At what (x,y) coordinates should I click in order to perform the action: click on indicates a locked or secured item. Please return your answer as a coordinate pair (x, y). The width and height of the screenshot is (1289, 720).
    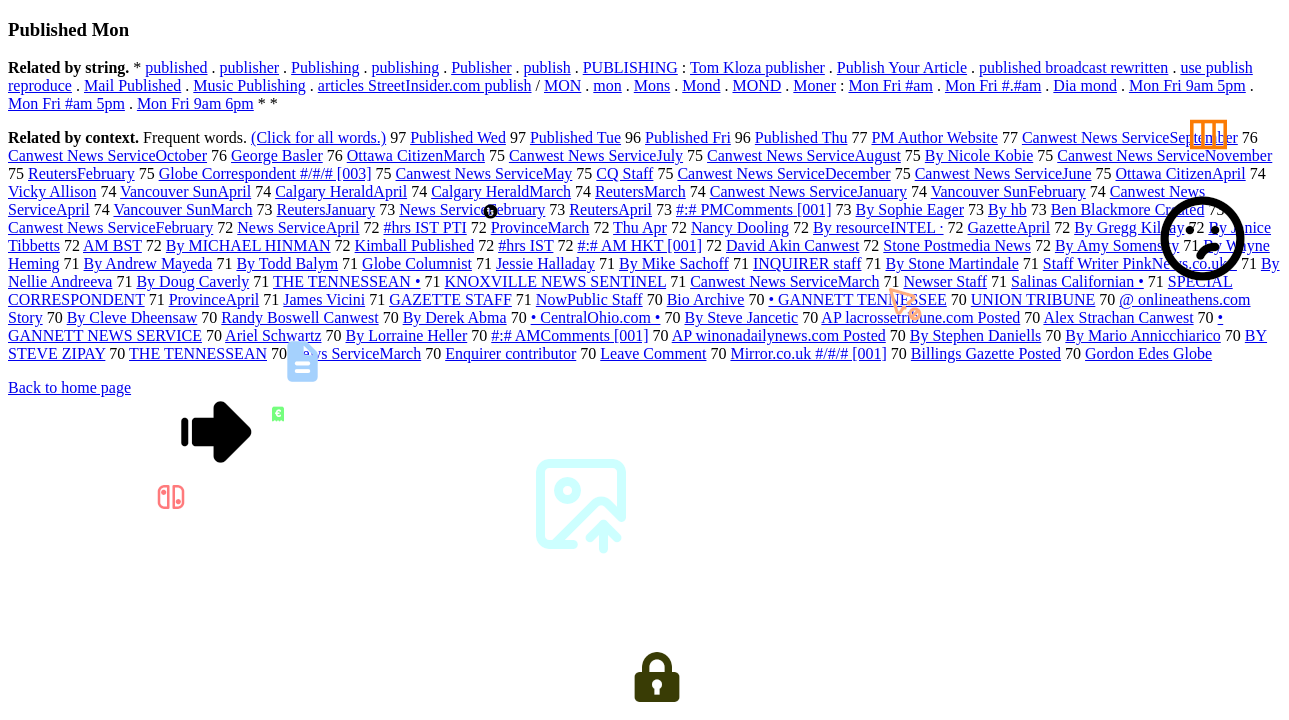
    Looking at the image, I should click on (657, 677).